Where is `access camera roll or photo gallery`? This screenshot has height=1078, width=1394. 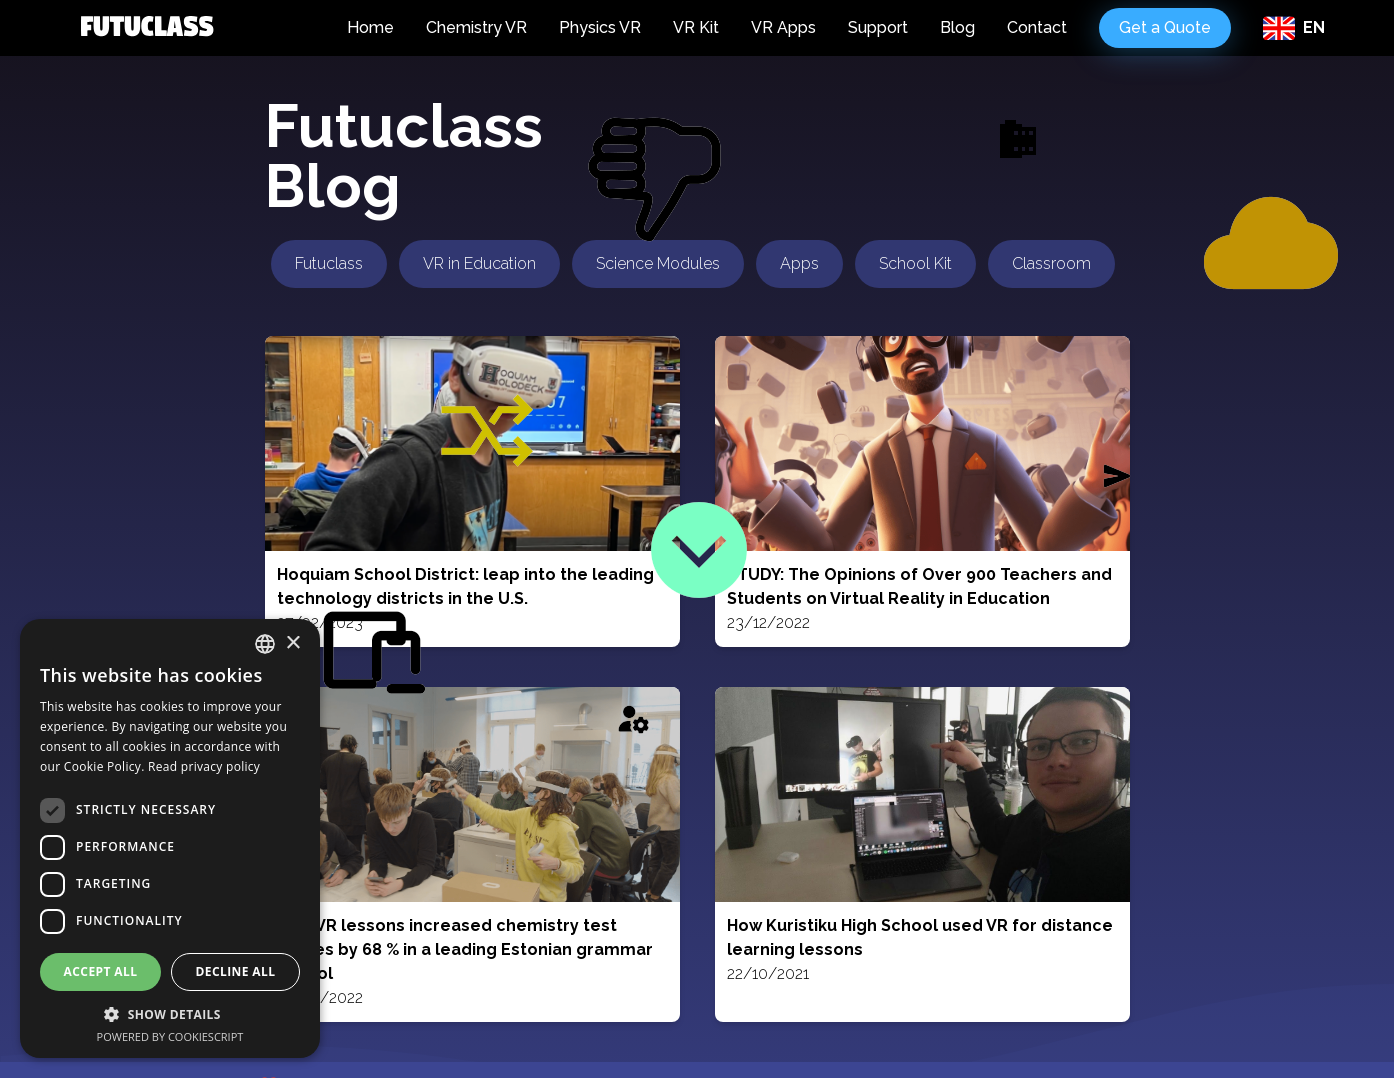 access camera roll or photo gallery is located at coordinates (1018, 140).